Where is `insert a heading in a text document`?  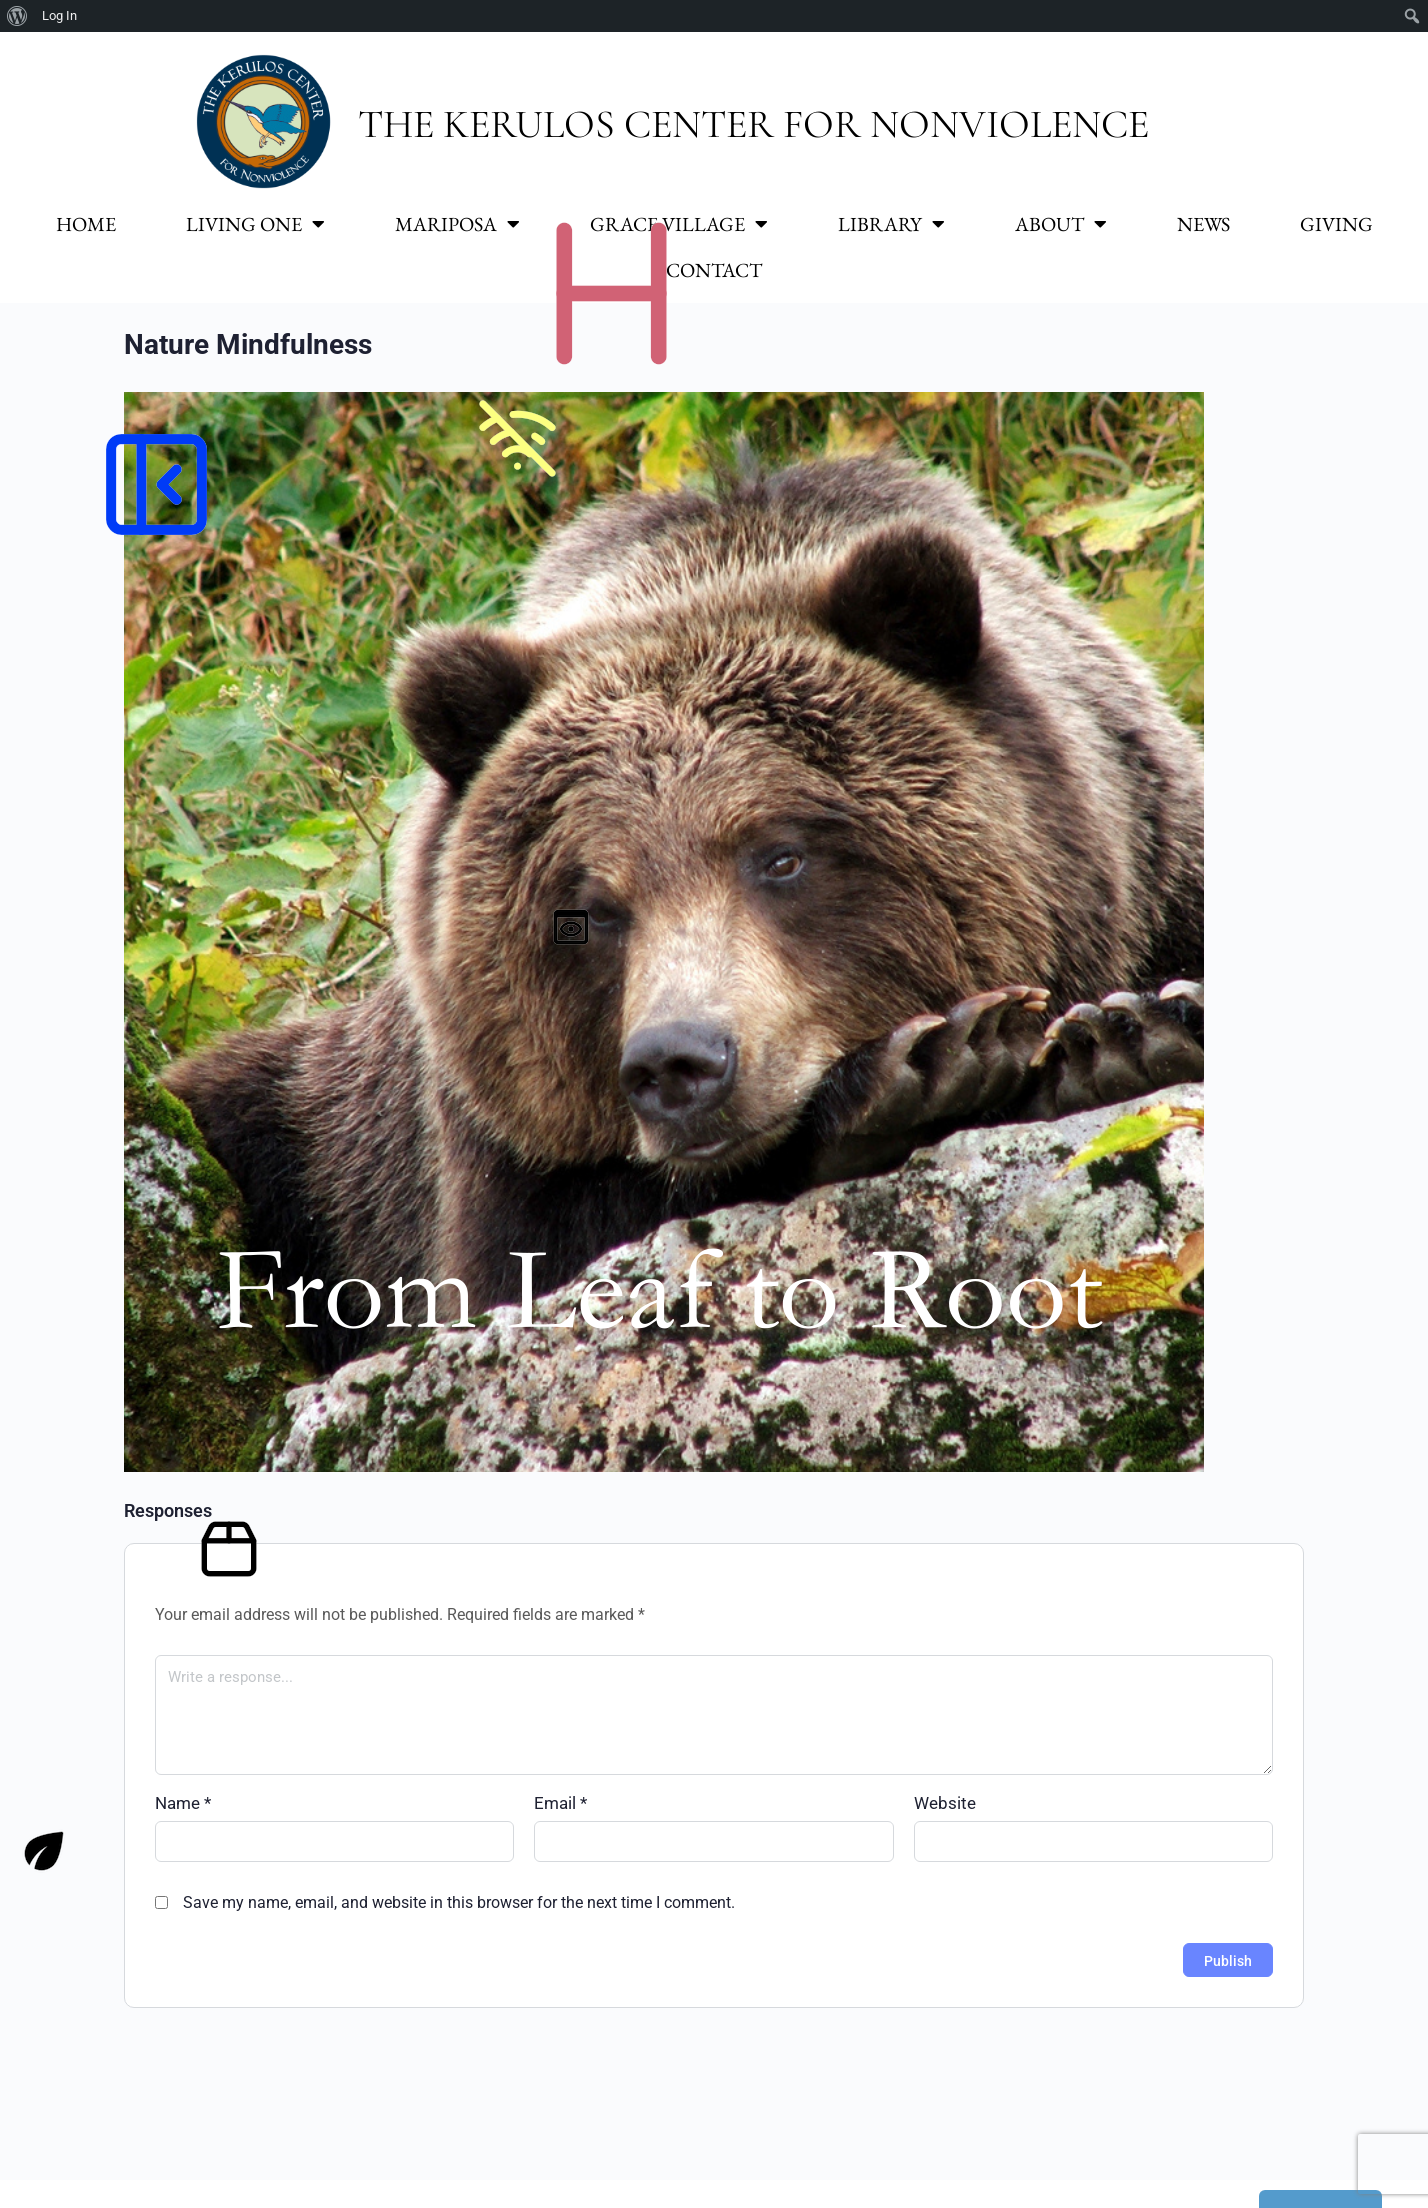 insert a heading in a text document is located at coordinates (611, 293).